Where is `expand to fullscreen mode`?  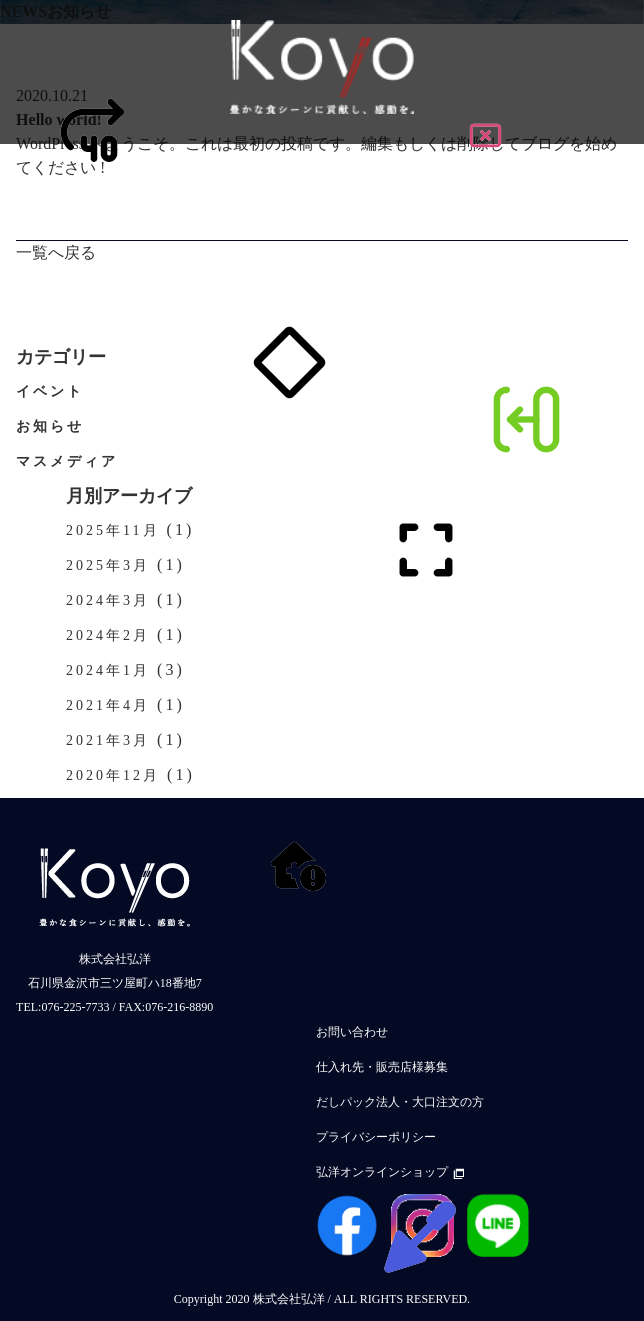 expand to fullscreen mode is located at coordinates (426, 550).